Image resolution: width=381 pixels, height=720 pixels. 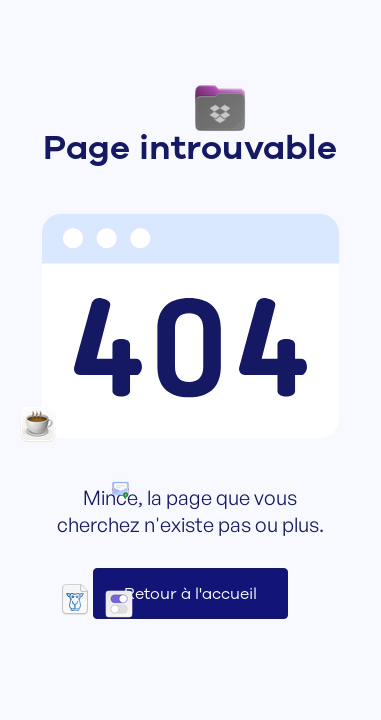 I want to click on open gnome tweaks to customize desktop settings, so click(x=119, y=604).